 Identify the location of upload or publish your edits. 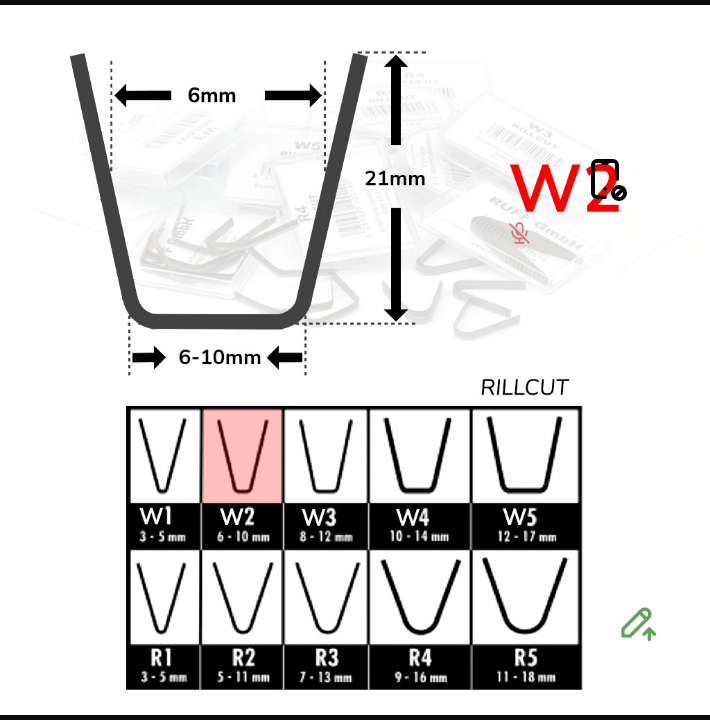
(637, 622).